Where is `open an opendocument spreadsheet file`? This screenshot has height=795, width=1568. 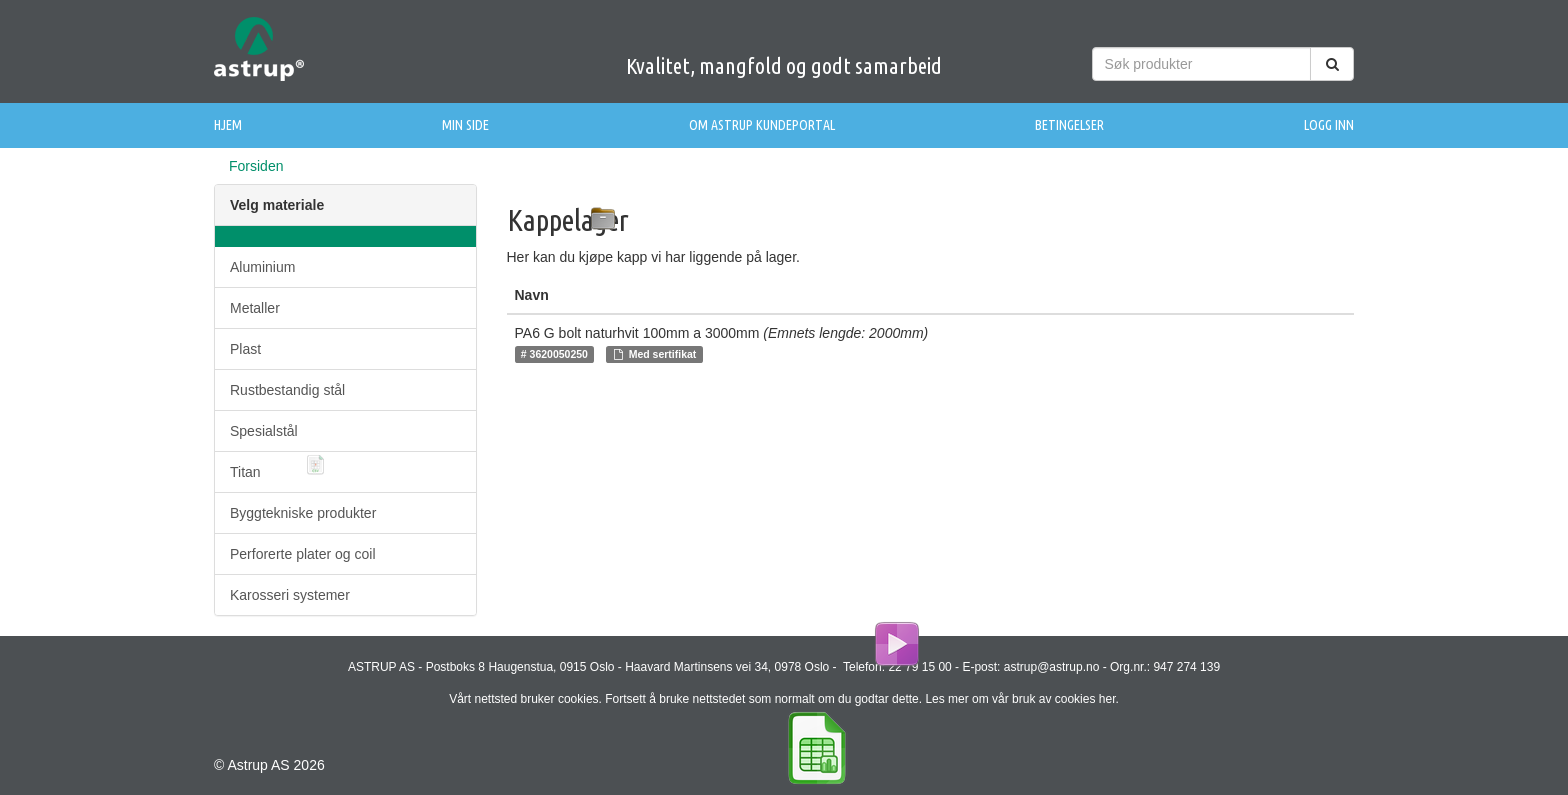
open an opendocument spreadsheet file is located at coordinates (817, 748).